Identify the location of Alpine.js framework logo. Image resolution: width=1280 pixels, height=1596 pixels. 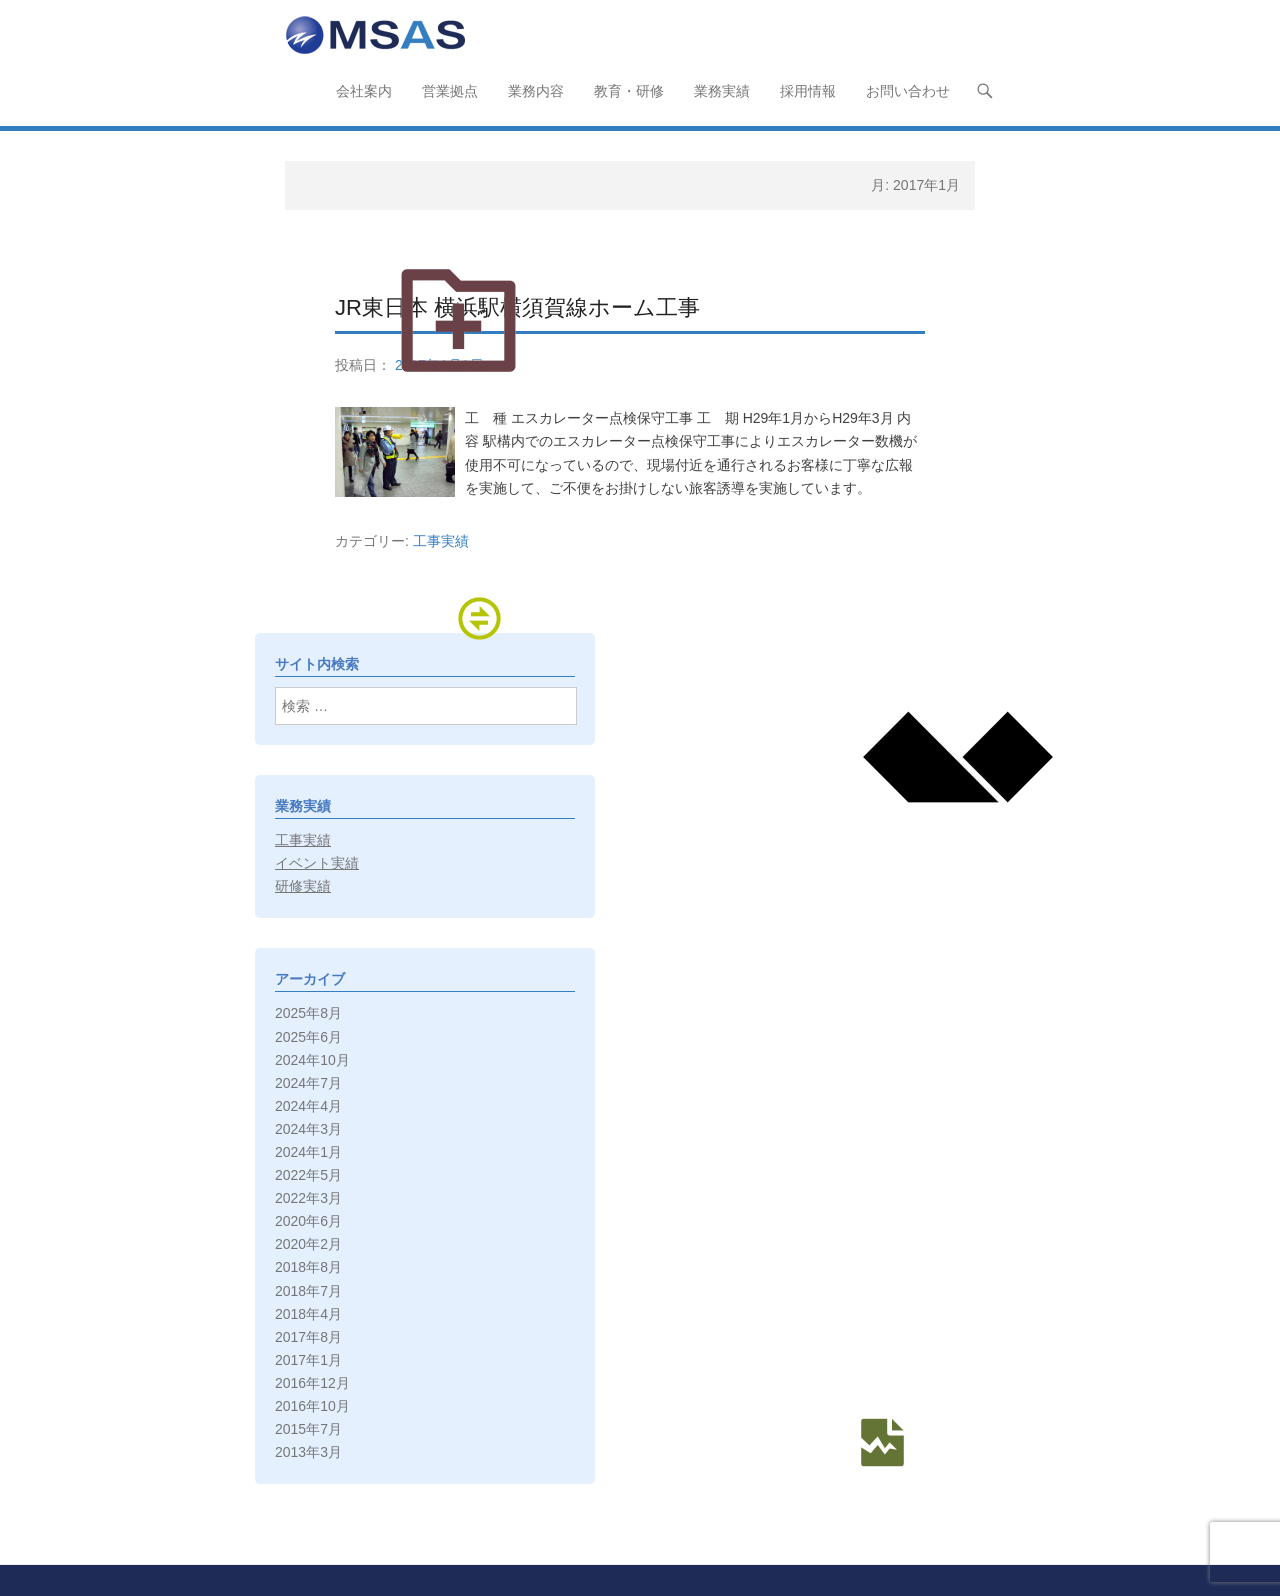
(958, 757).